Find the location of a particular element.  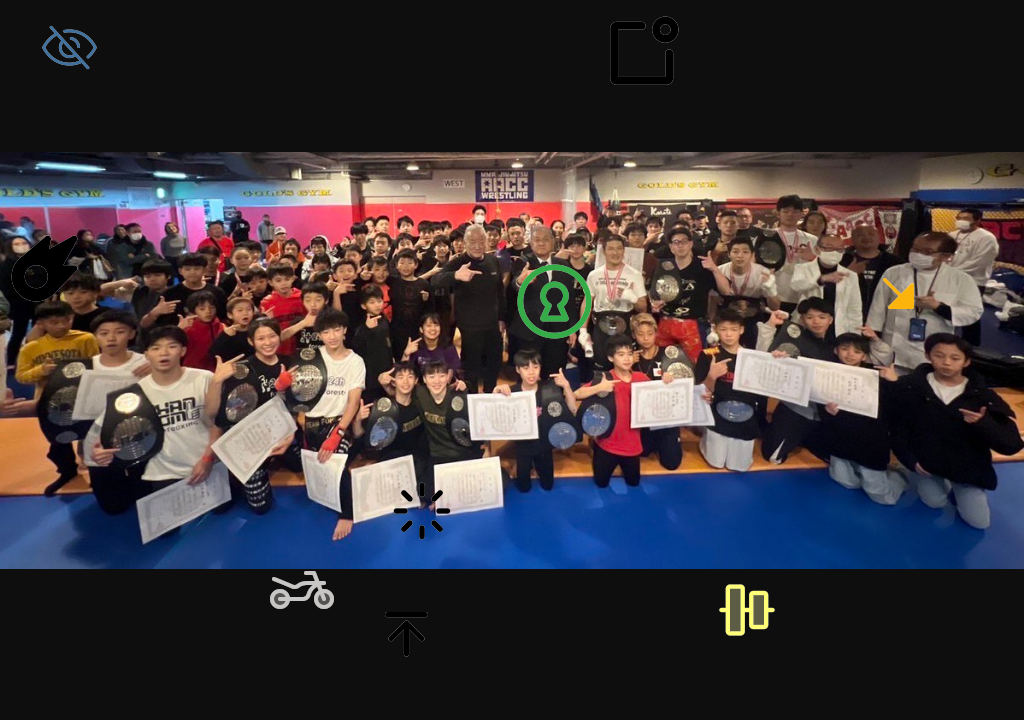

view notifications is located at coordinates (643, 52).